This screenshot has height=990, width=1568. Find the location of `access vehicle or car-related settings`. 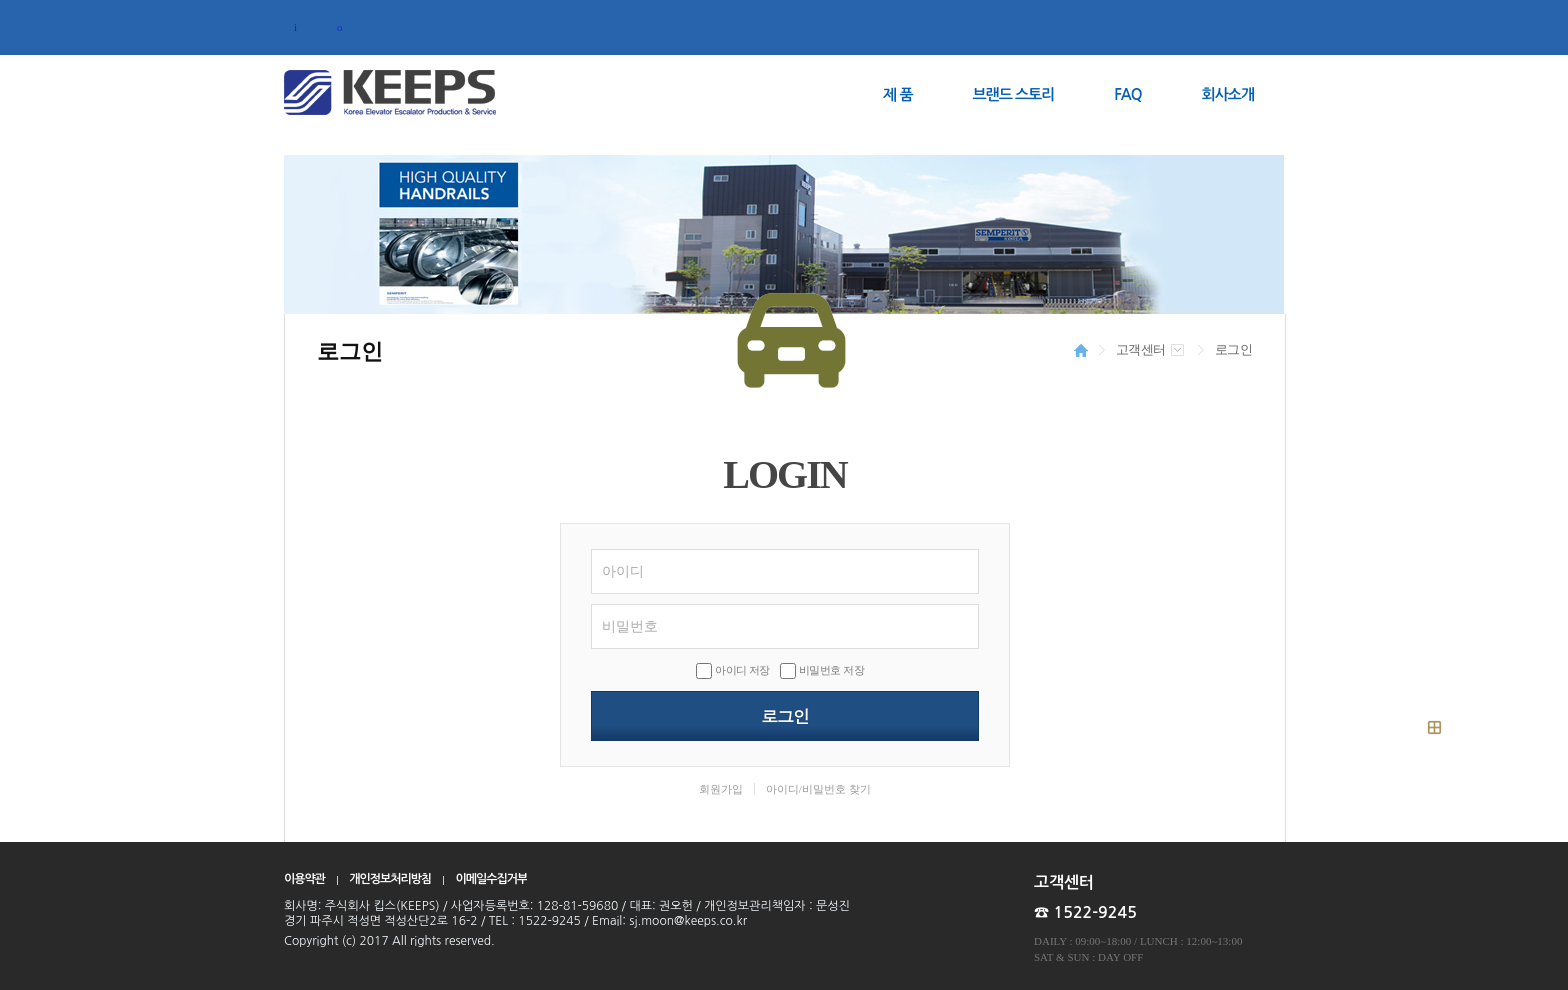

access vehicle or car-related settings is located at coordinates (791, 340).